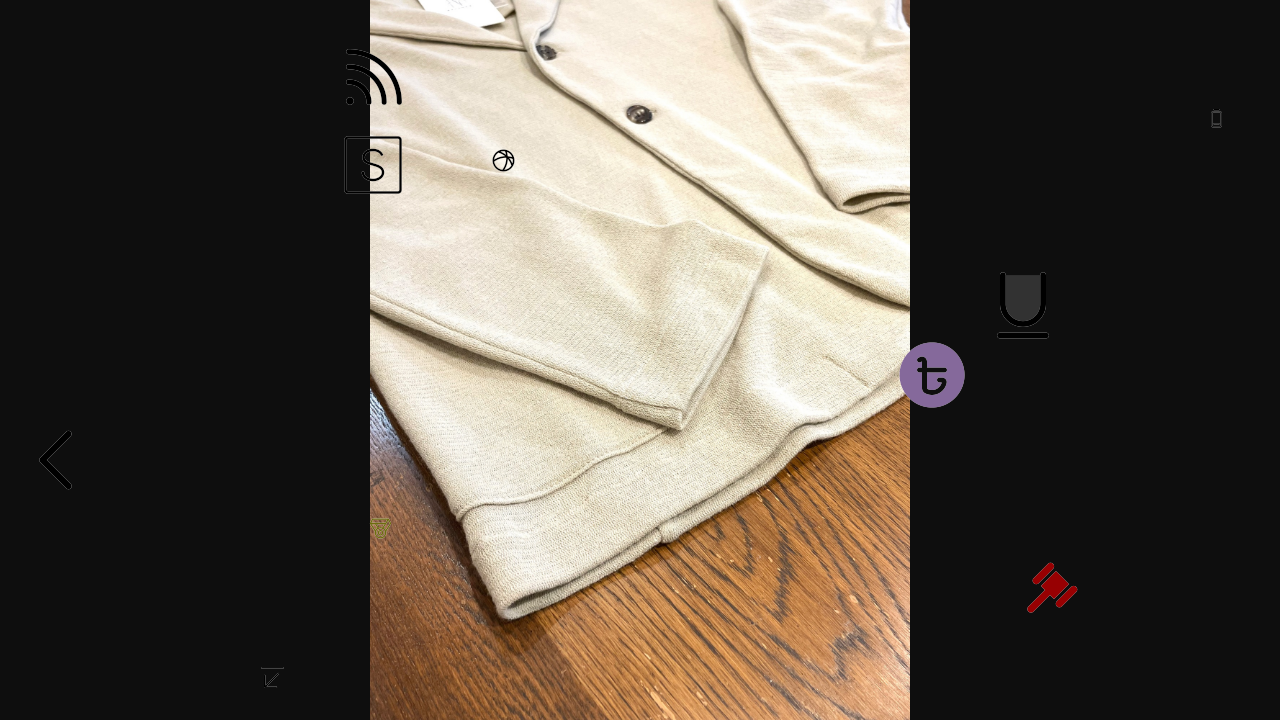 This screenshot has width=1280, height=720. I want to click on subscribe to RSS feed, so click(371, 79).